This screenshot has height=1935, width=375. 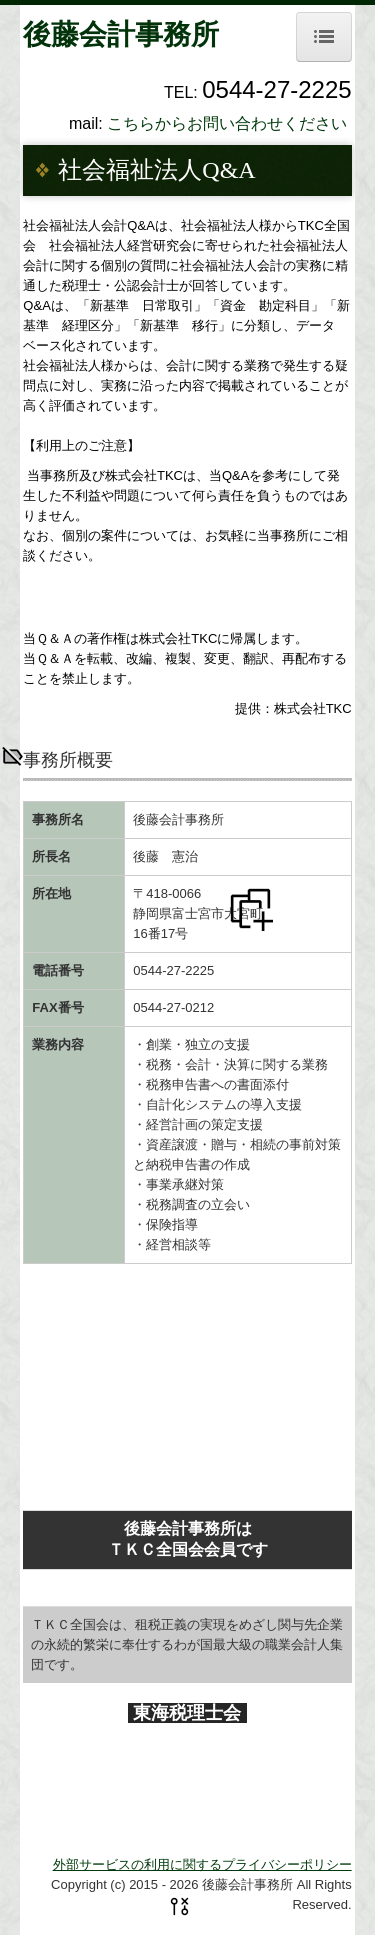 What do you see at coordinates (179, 1906) in the screenshot?
I see `indicates a closed or rejected pull request` at bounding box center [179, 1906].